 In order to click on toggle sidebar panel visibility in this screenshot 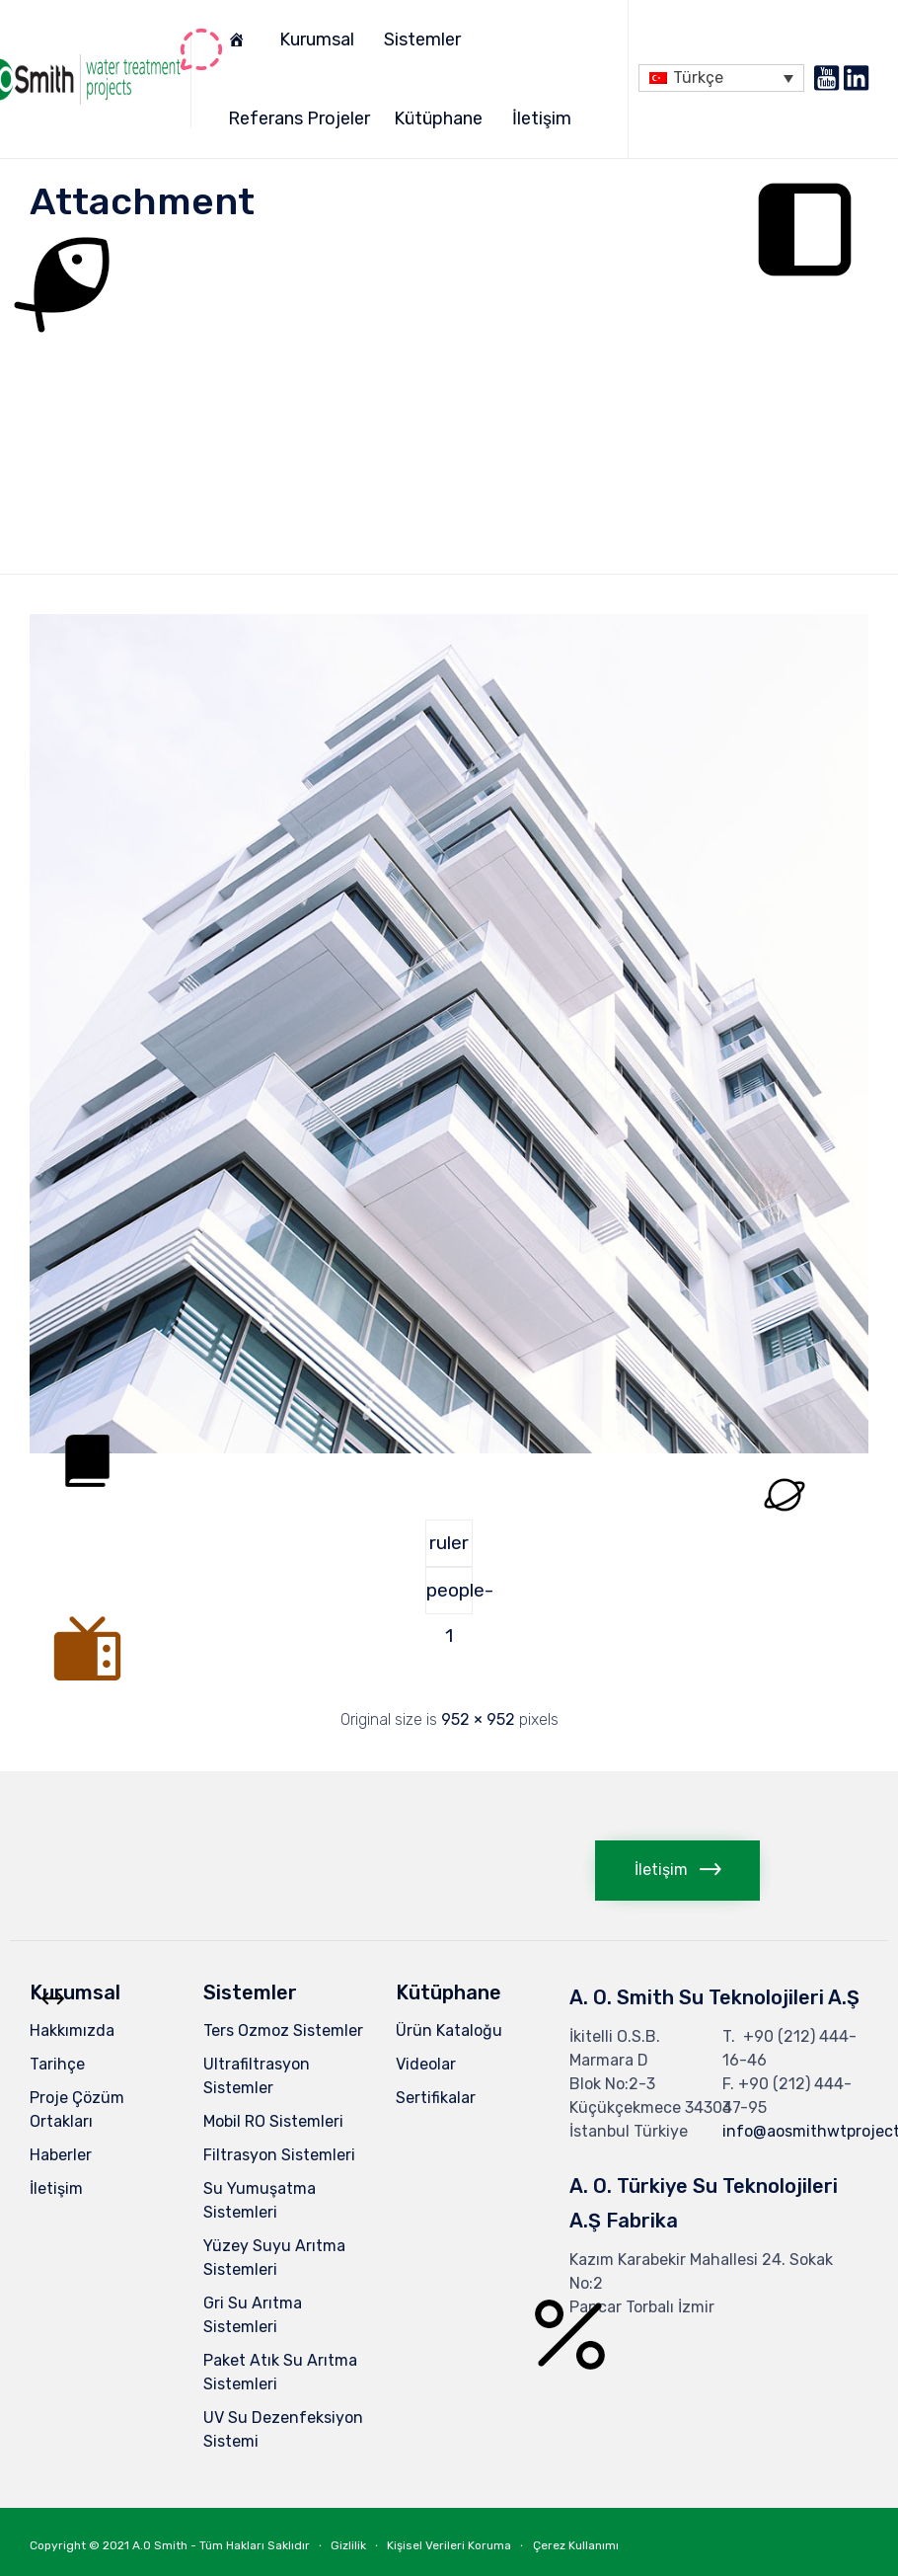, I will do `click(804, 229)`.